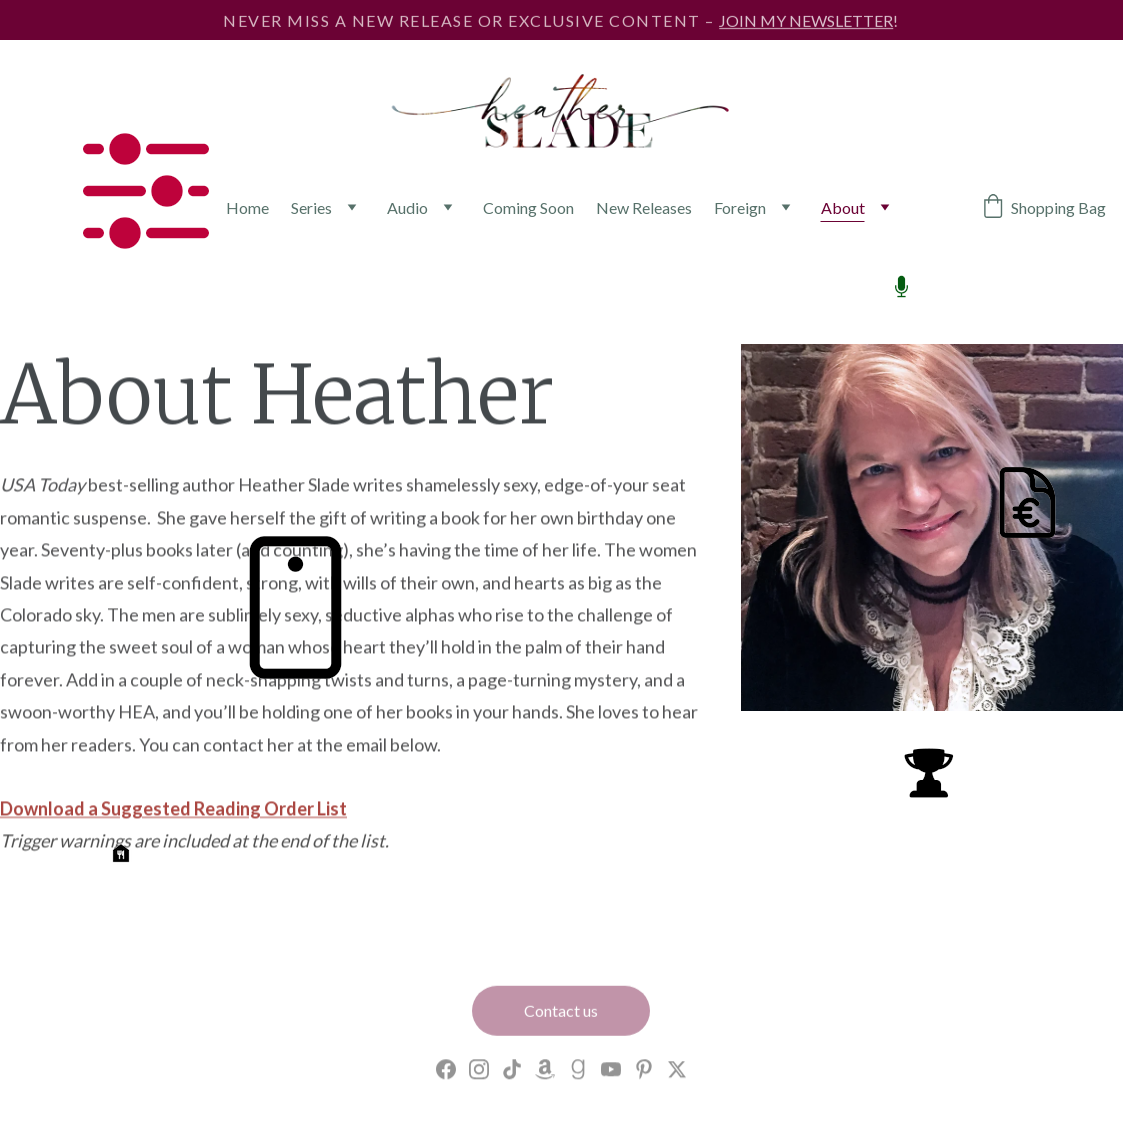  What do you see at coordinates (295, 607) in the screenshot?
I see `access device camera settings` at bounding box center [295, 607].